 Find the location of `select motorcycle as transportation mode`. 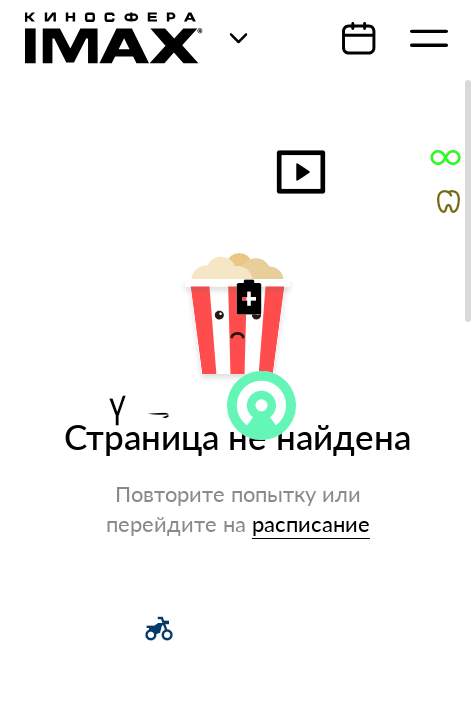

select motorcycle as transportation mode is located at coordinates (159, 628).